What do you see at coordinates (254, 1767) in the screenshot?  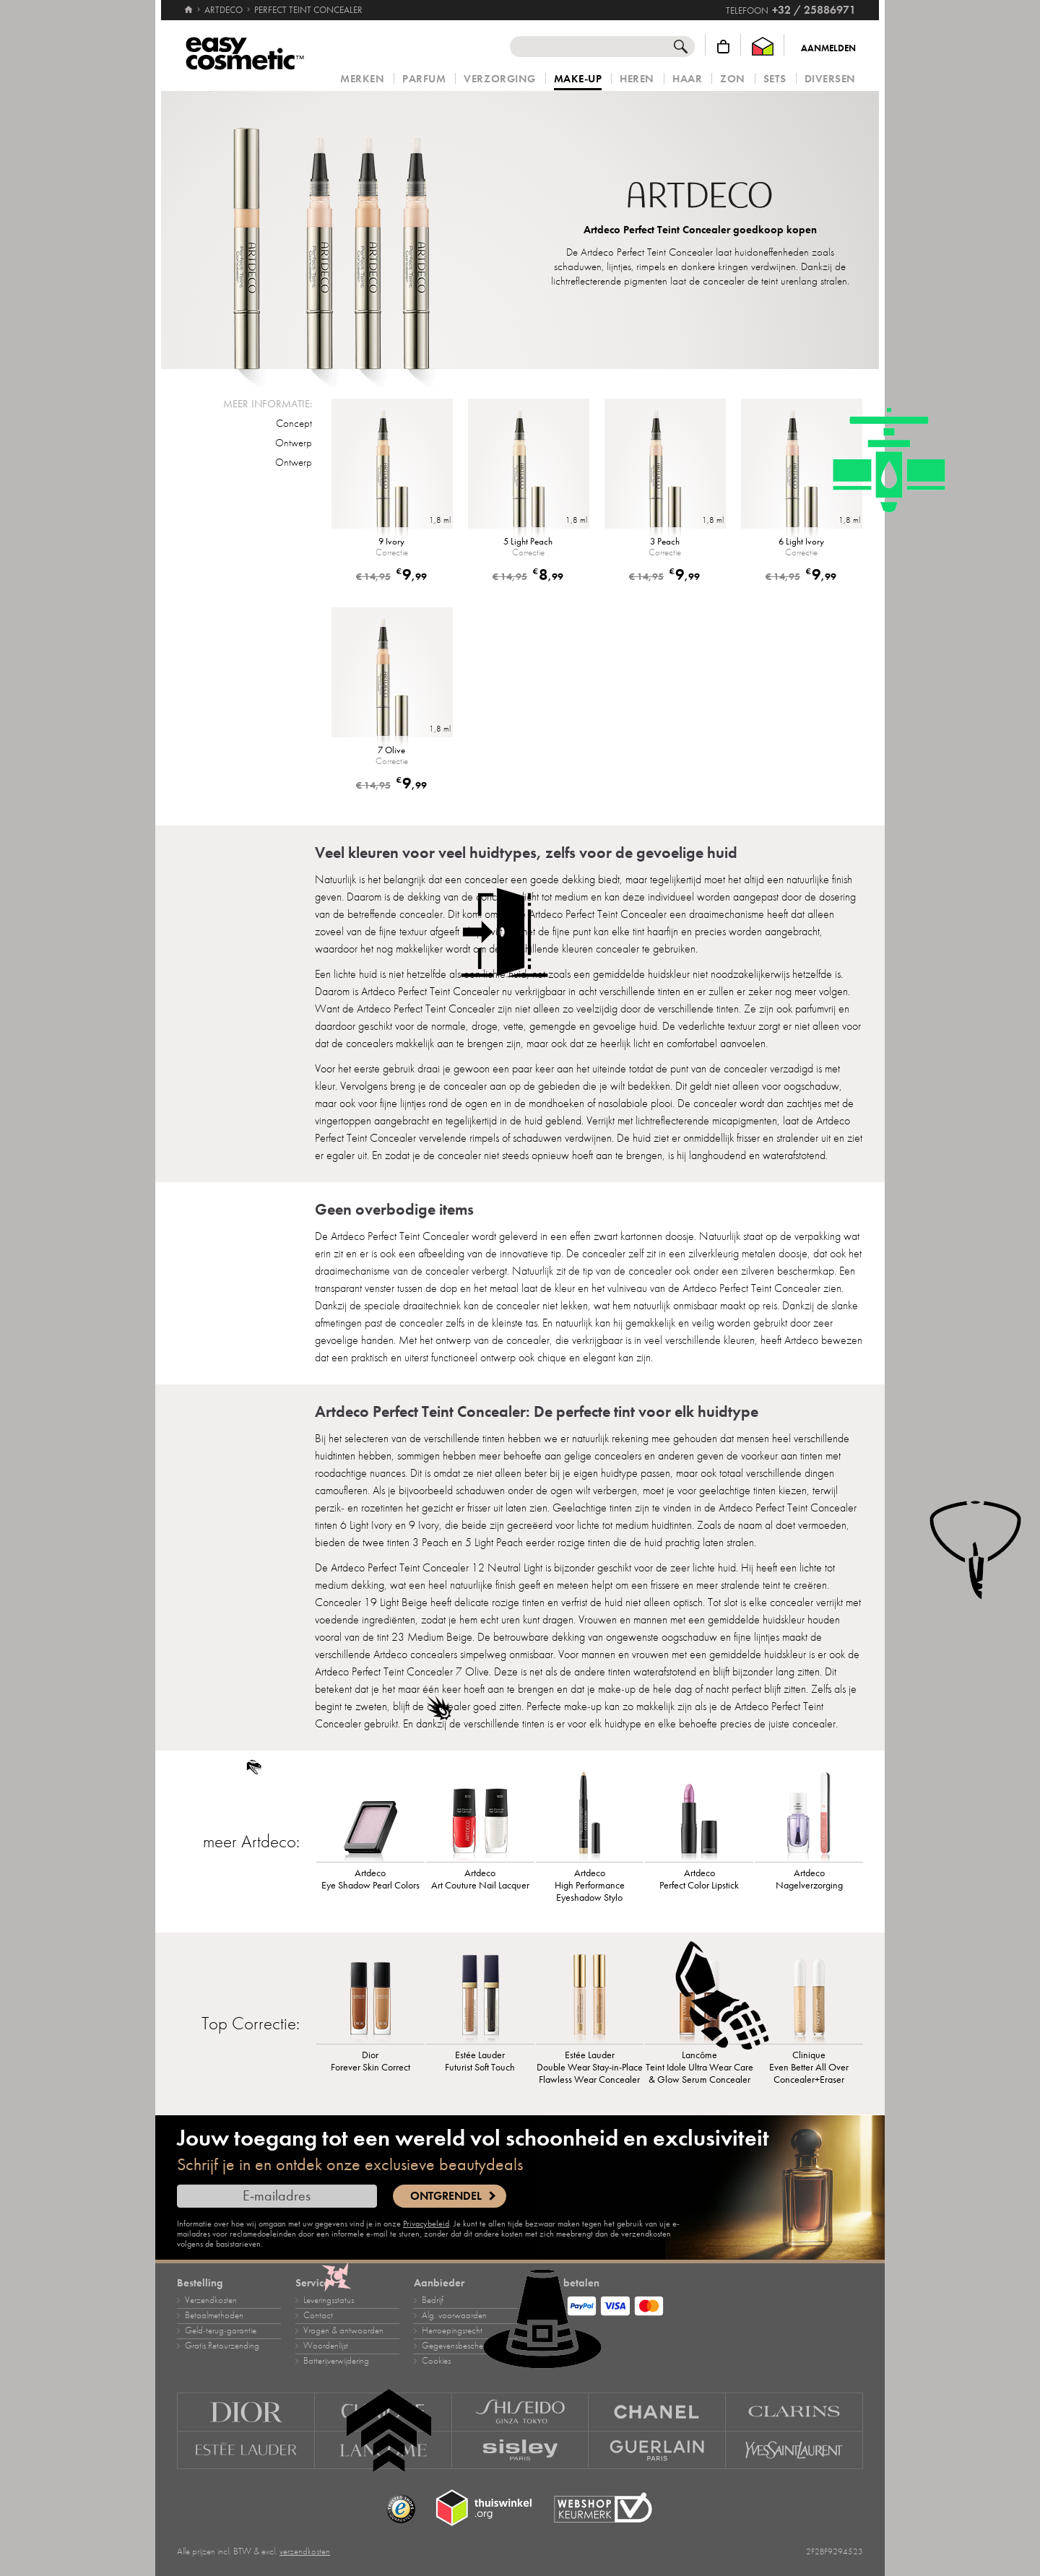 I see `select ninja velociraptor character` at bounding box center [254, 1767].